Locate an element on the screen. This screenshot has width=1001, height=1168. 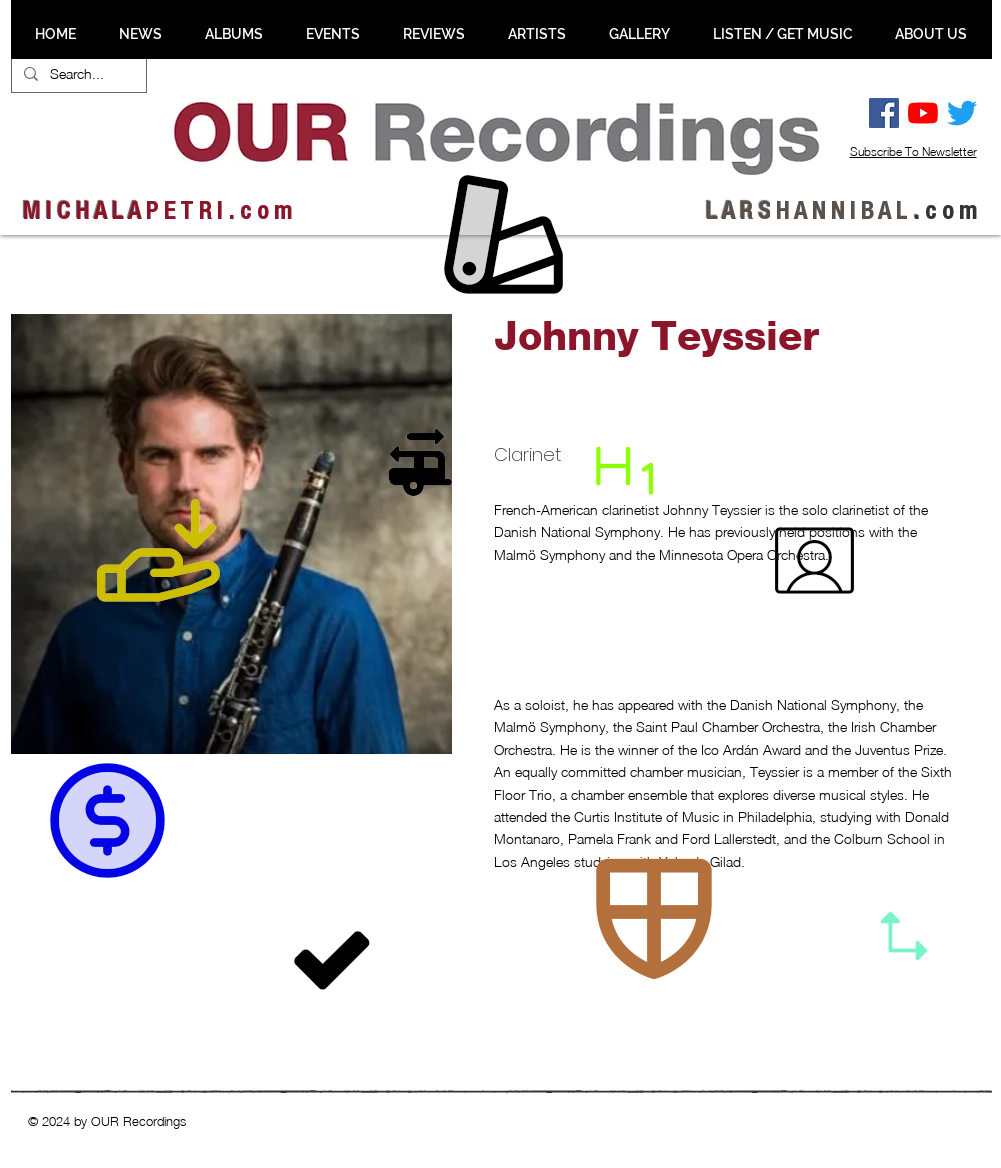
view user profile is located at coordinates (814, 560).